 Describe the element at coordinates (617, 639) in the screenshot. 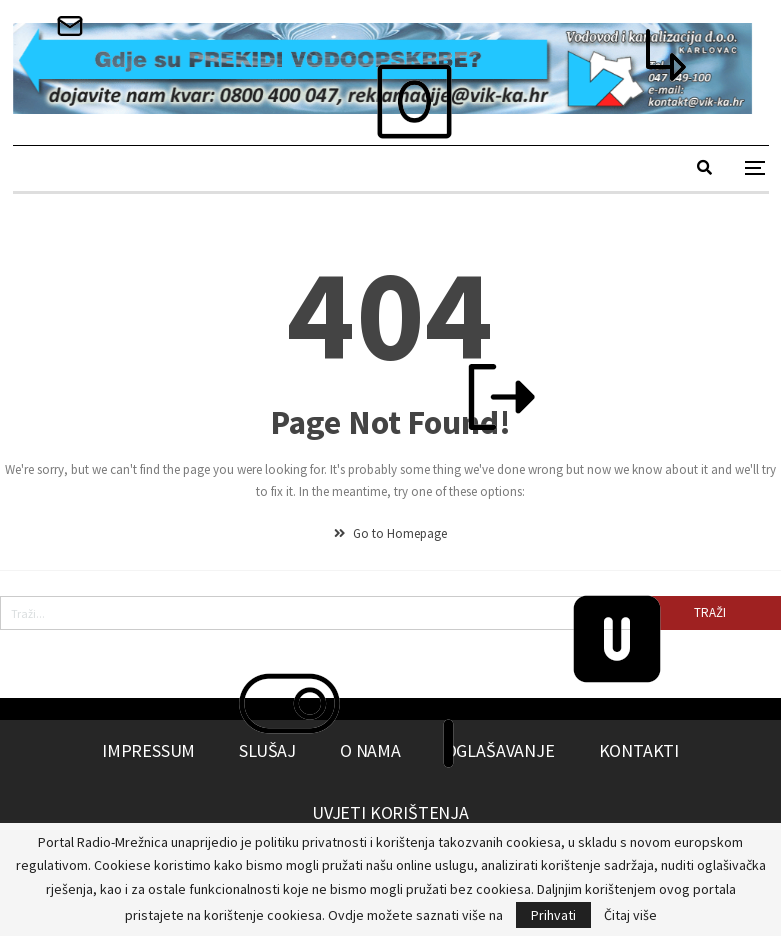

I see `indicates an item or option starting with the letter U` at that location.